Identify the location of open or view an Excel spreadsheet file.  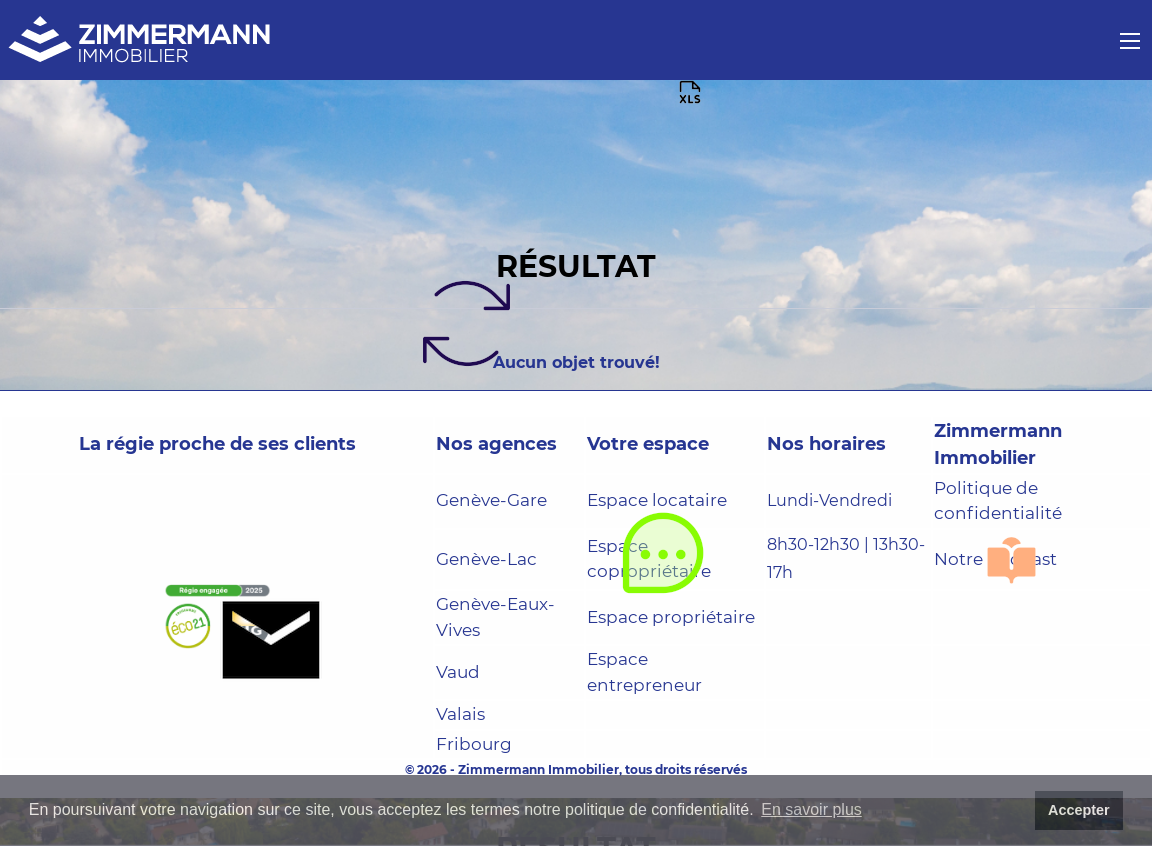
(690, 93).